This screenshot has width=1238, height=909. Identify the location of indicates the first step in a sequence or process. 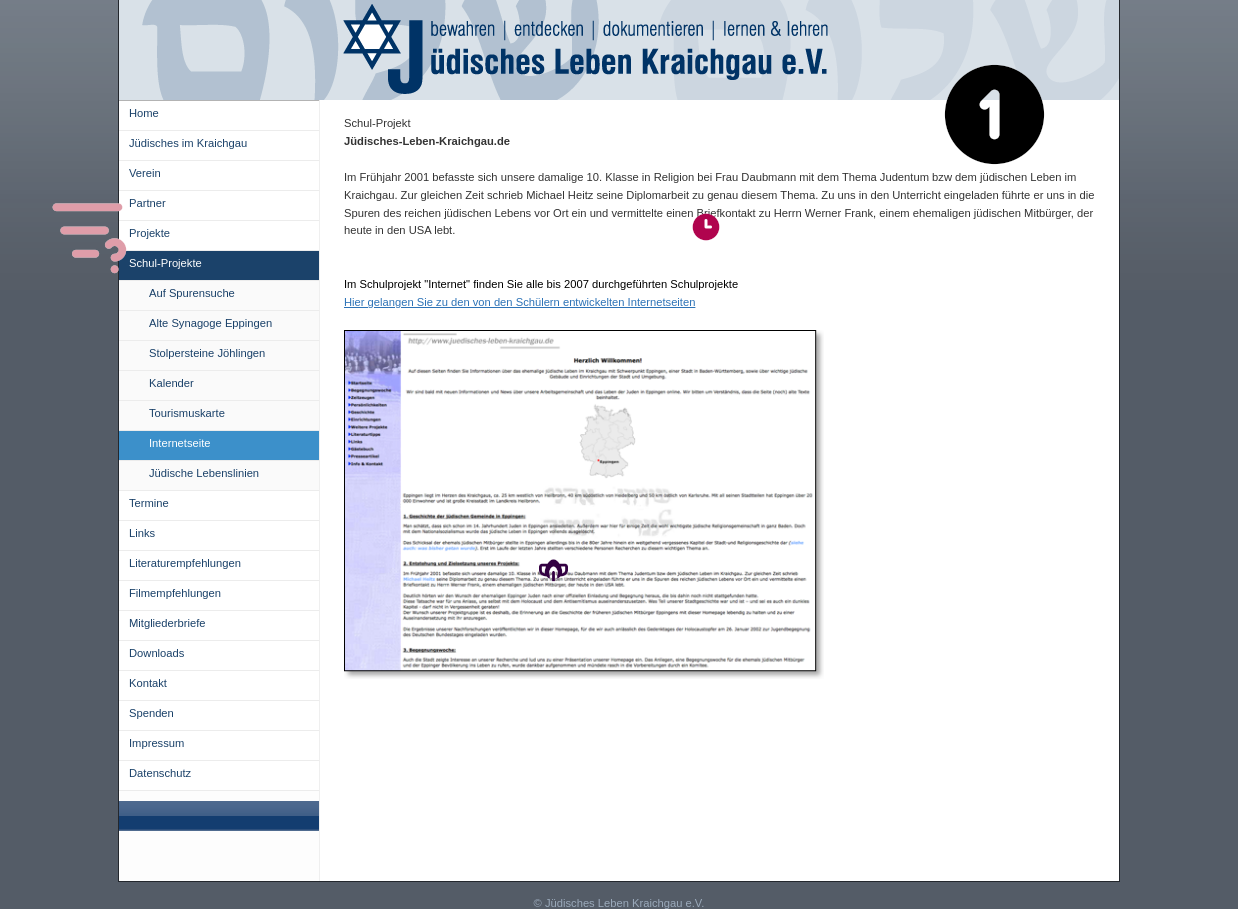
(994, 114).